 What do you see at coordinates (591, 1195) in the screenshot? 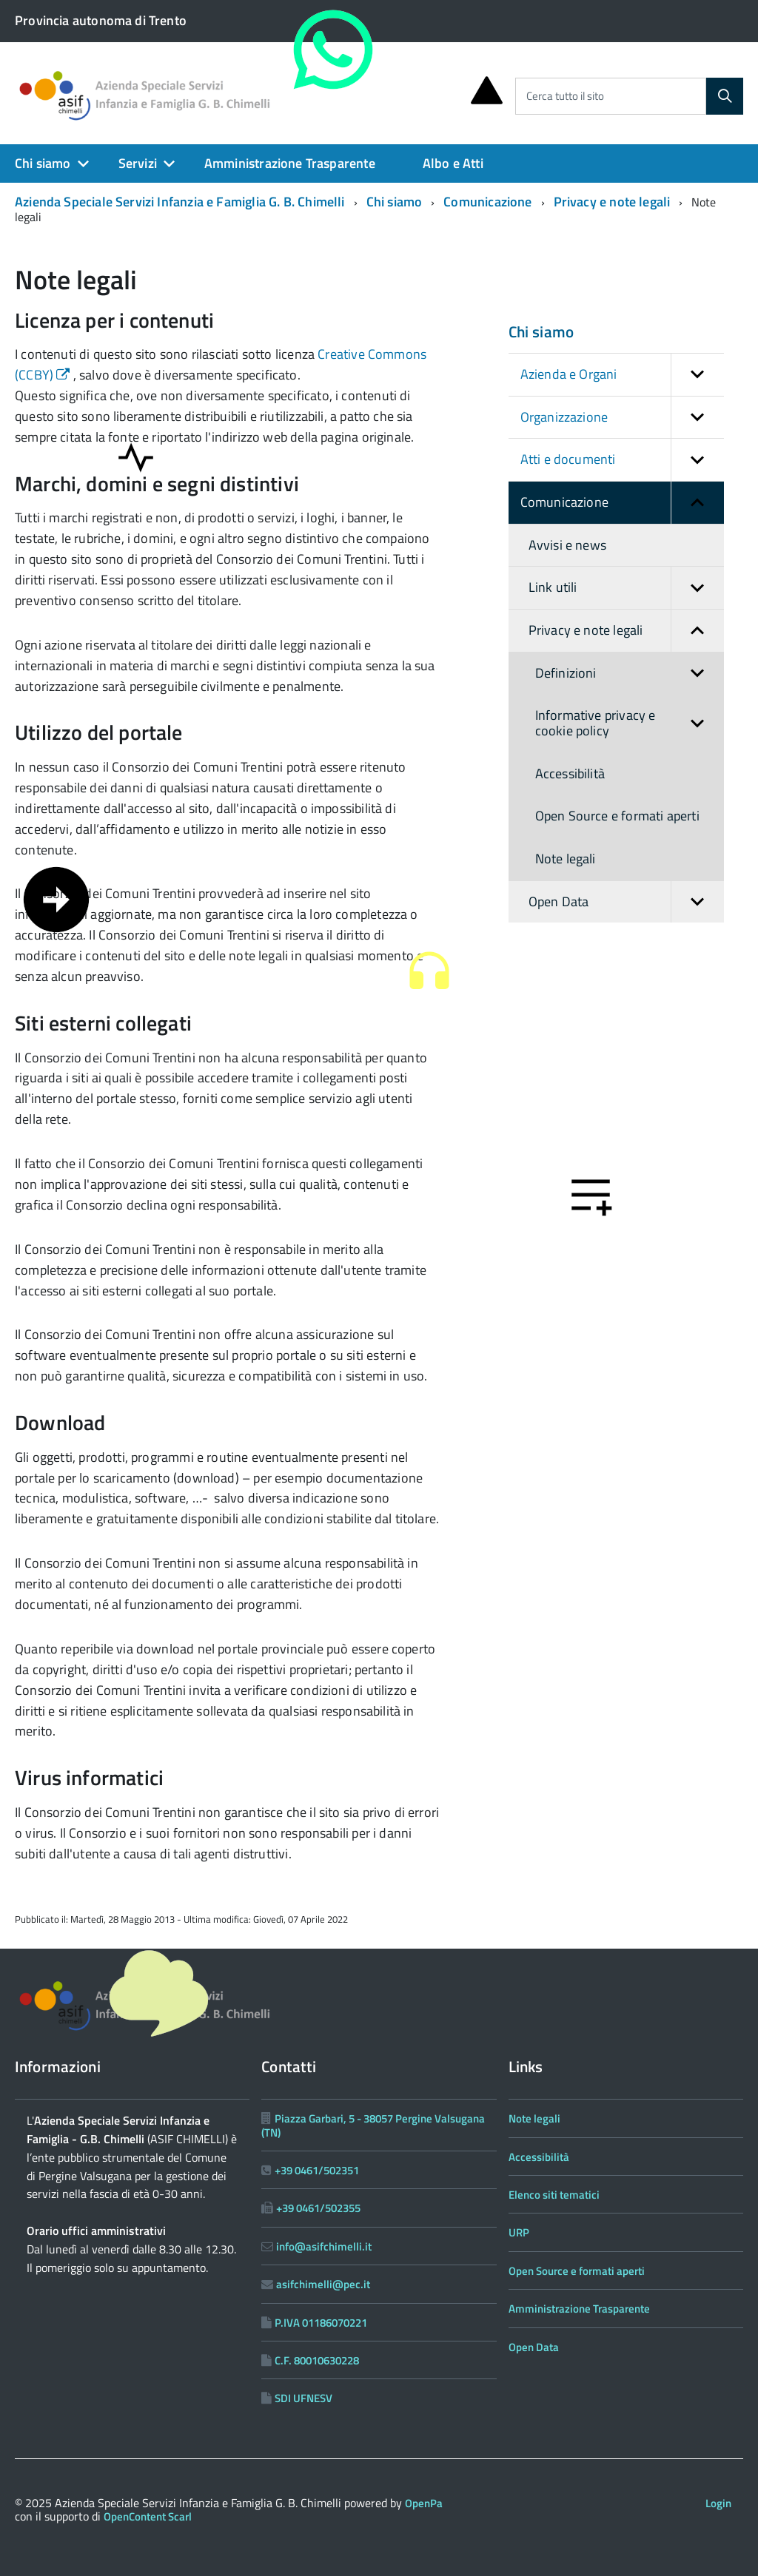
I see `add to playlist` at bounding box center [591, 1195].